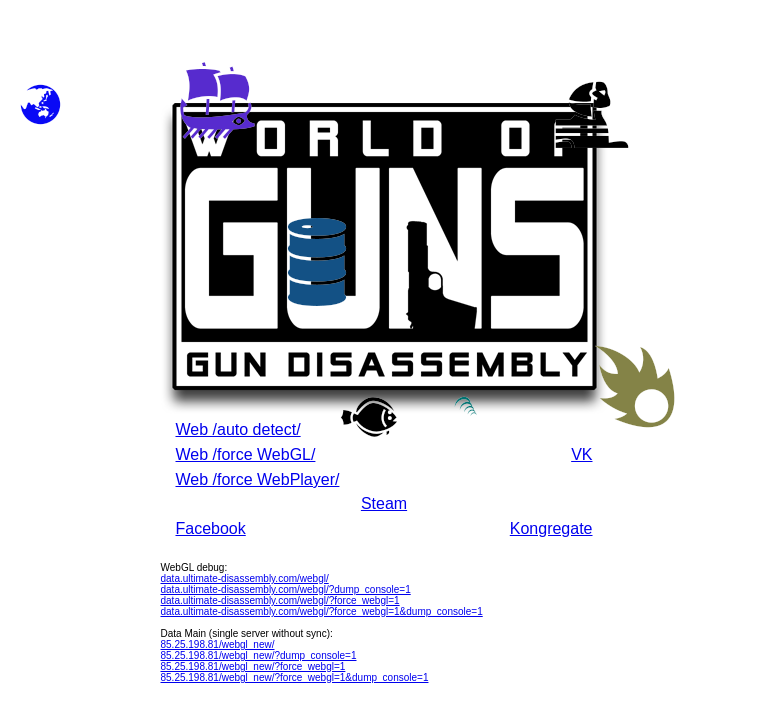 This screenshot has width=768, height=720. What do you see at coordinates (465, 406) in the screenshot?
I see `indicates wind or tornado weather conditions` at bounding box center [465, 406].